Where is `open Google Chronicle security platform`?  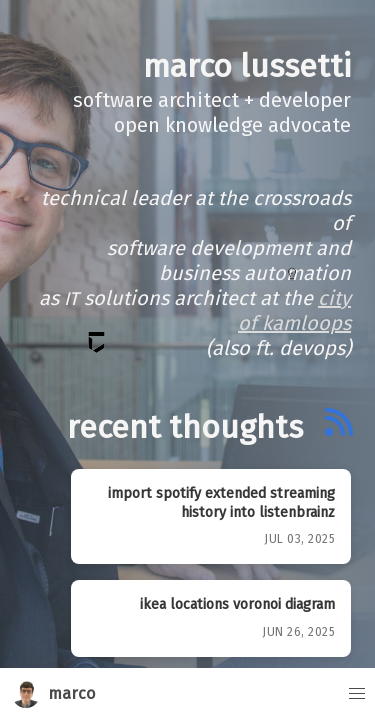 open Google Chronicle security platform is located at coordinates (96, 342).